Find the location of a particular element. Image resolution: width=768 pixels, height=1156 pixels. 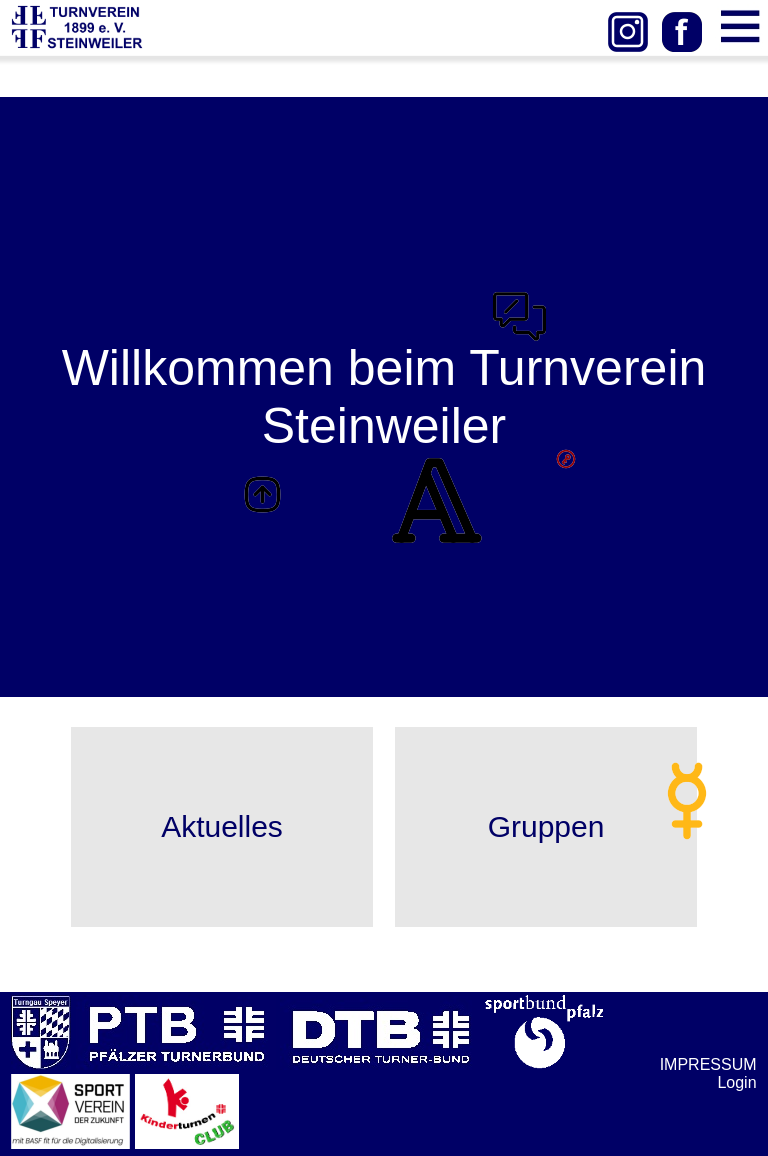

duplicate an existing discussion thread is located at coordinates (519, 316).